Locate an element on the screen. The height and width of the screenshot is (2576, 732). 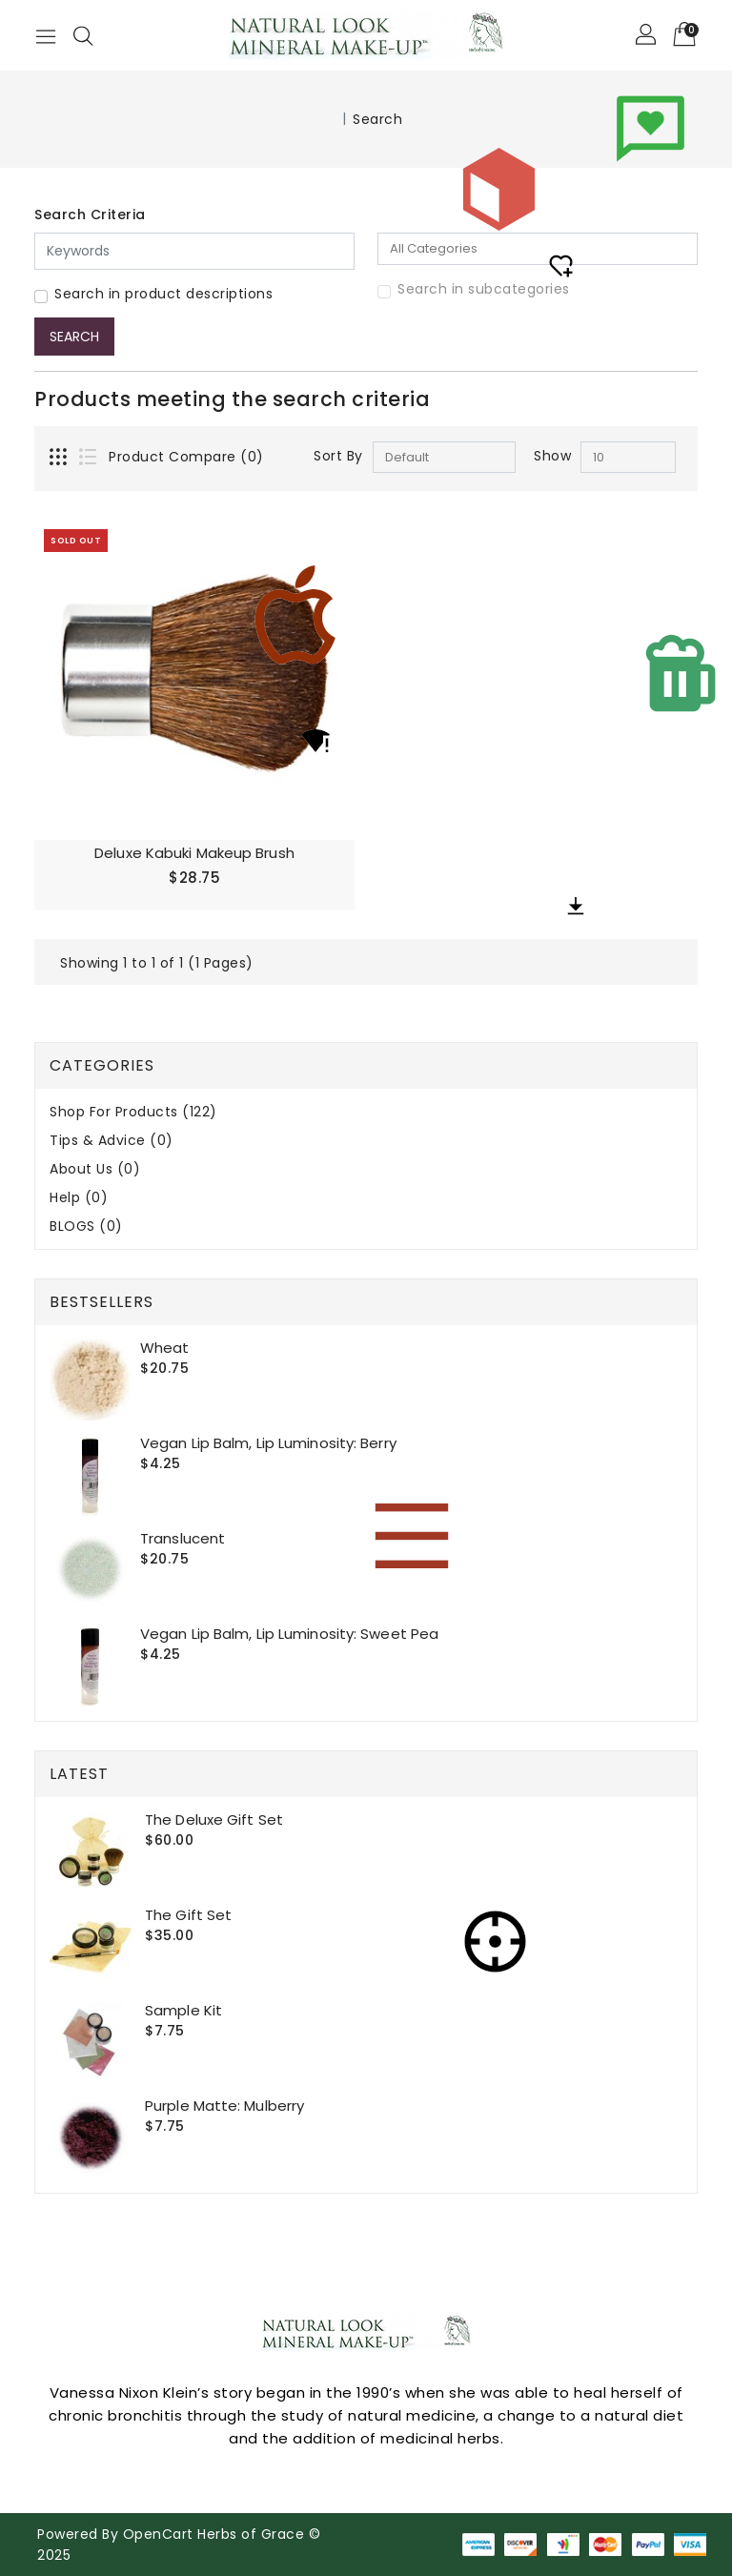
apple company logo is located at coordinates (297, 615).